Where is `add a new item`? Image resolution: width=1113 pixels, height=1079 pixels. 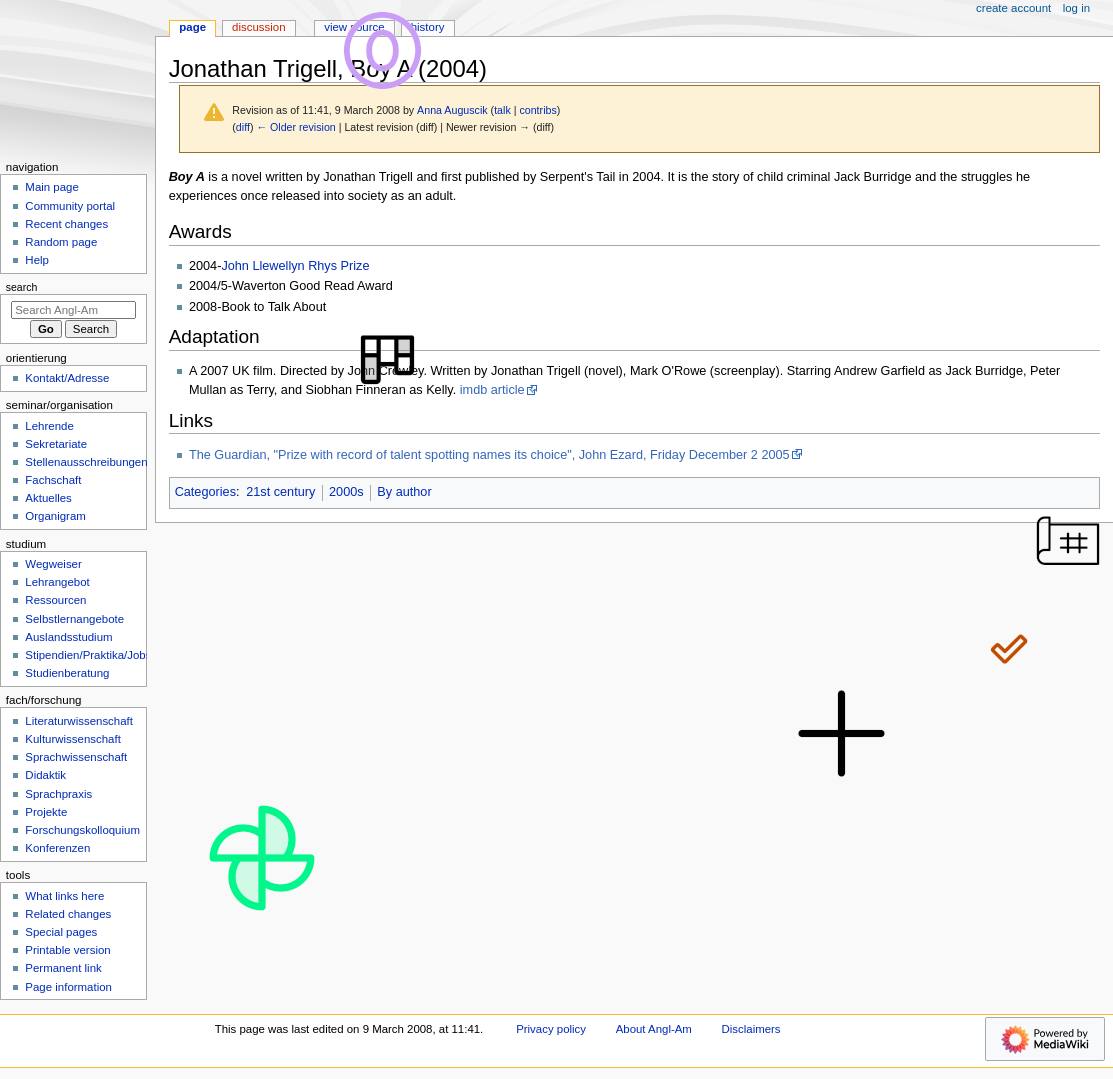
add a new item is located at coordinates (841, 733).